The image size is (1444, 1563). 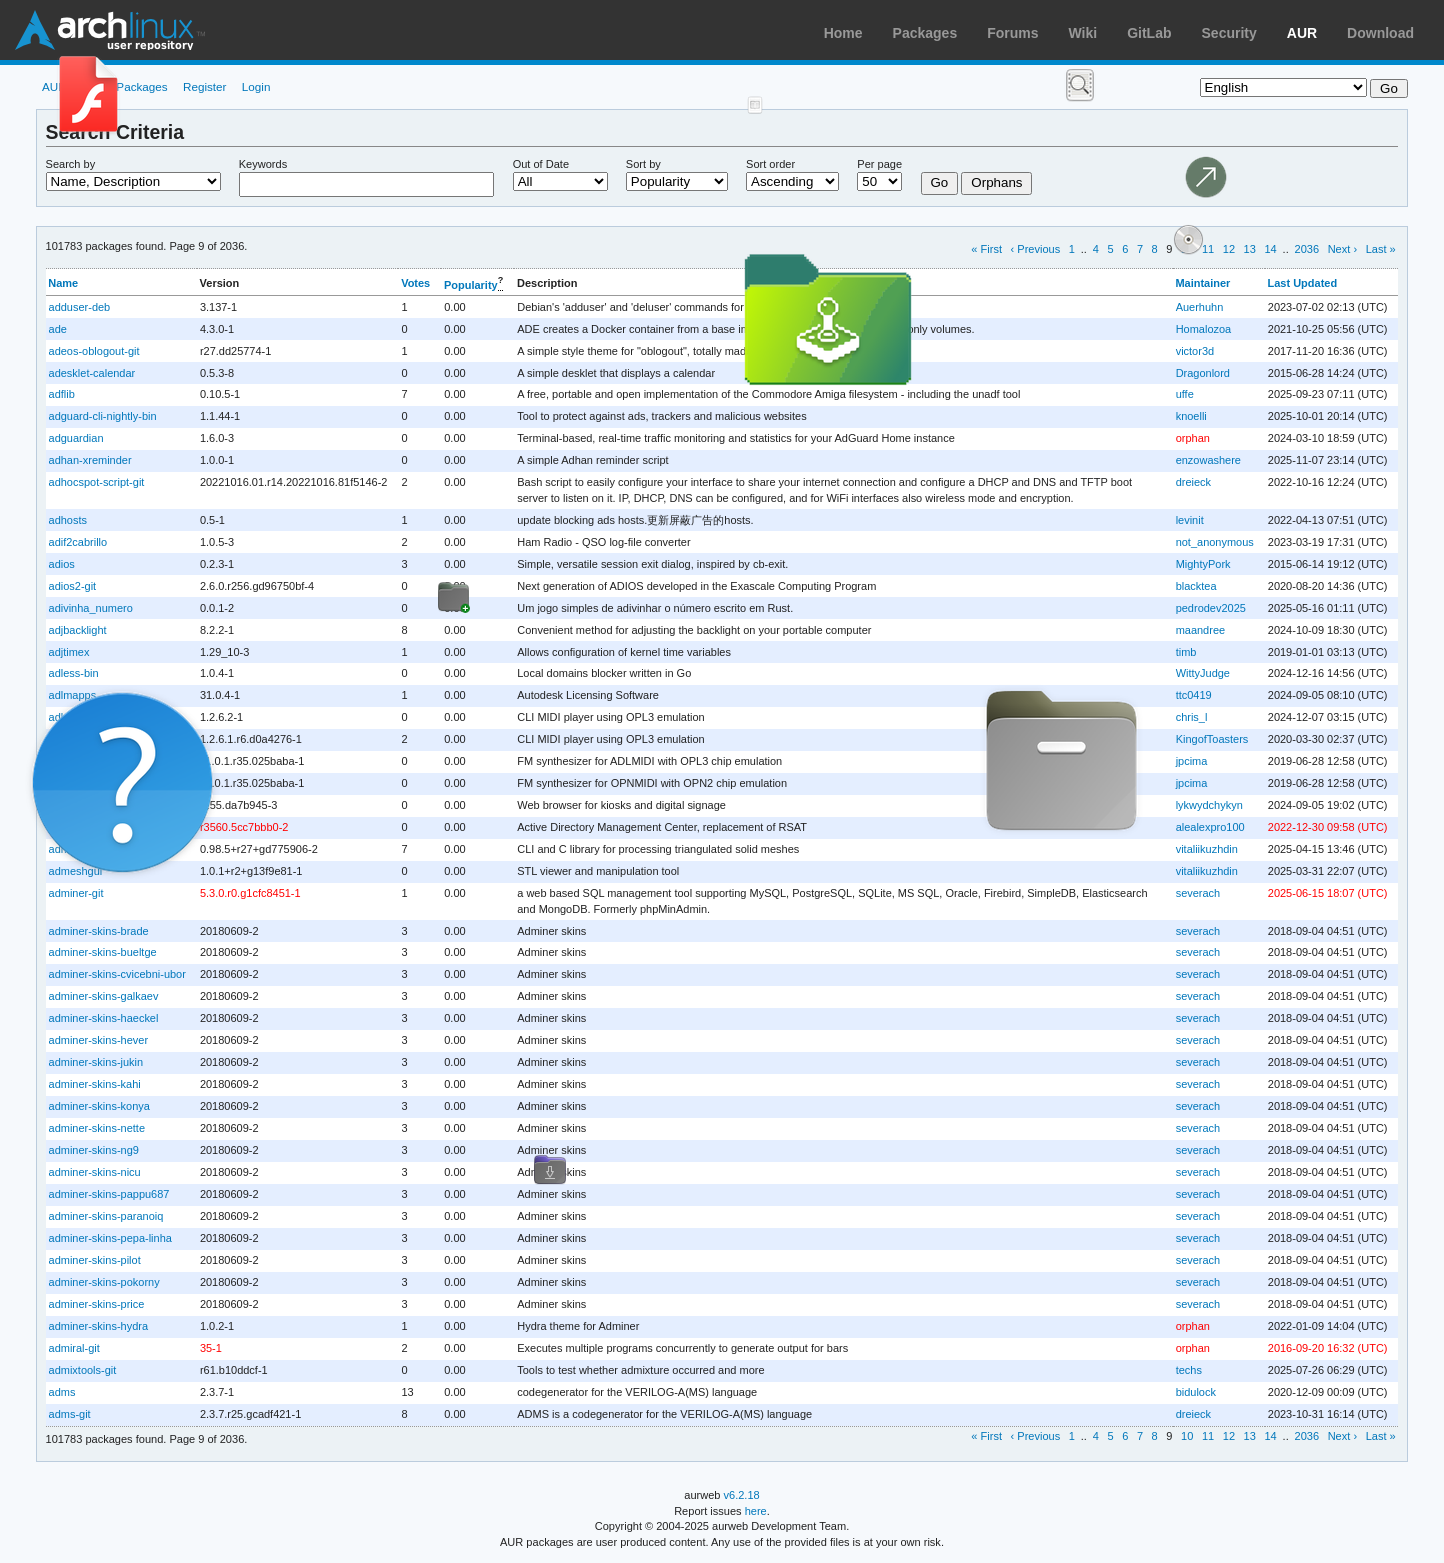 I want to click on open your GameJolt games folder, so click(x=828, y=324).